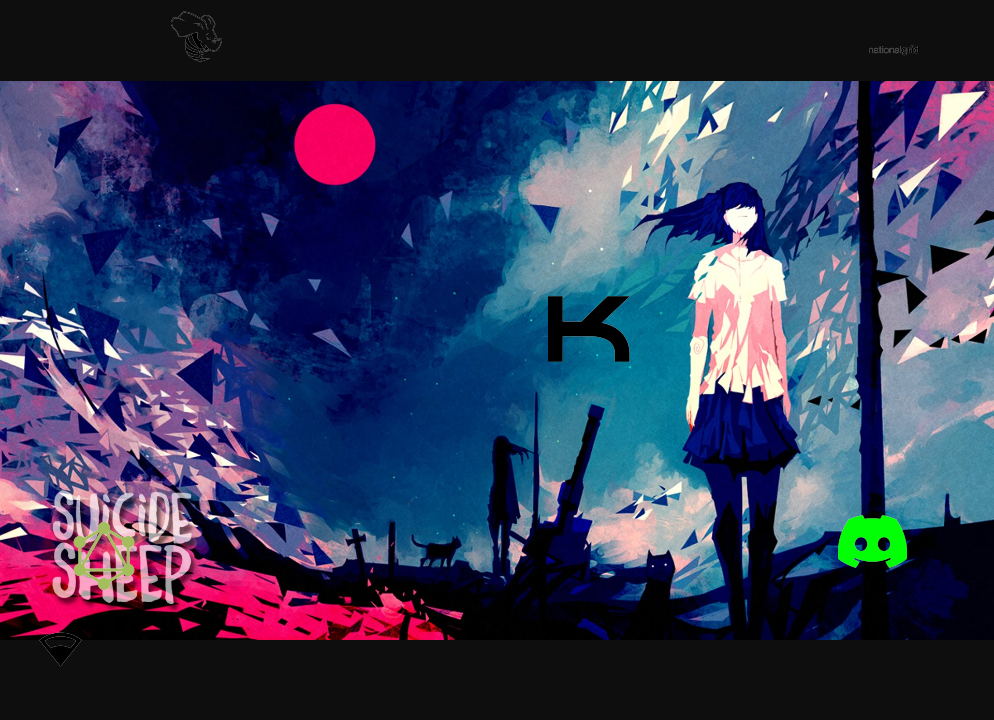 The image size is (994, 720). What do you see at coordinates (60, 649) in the screenshot?
I see `indicates weak wifi signal strength` at bounding box center [60, 649].